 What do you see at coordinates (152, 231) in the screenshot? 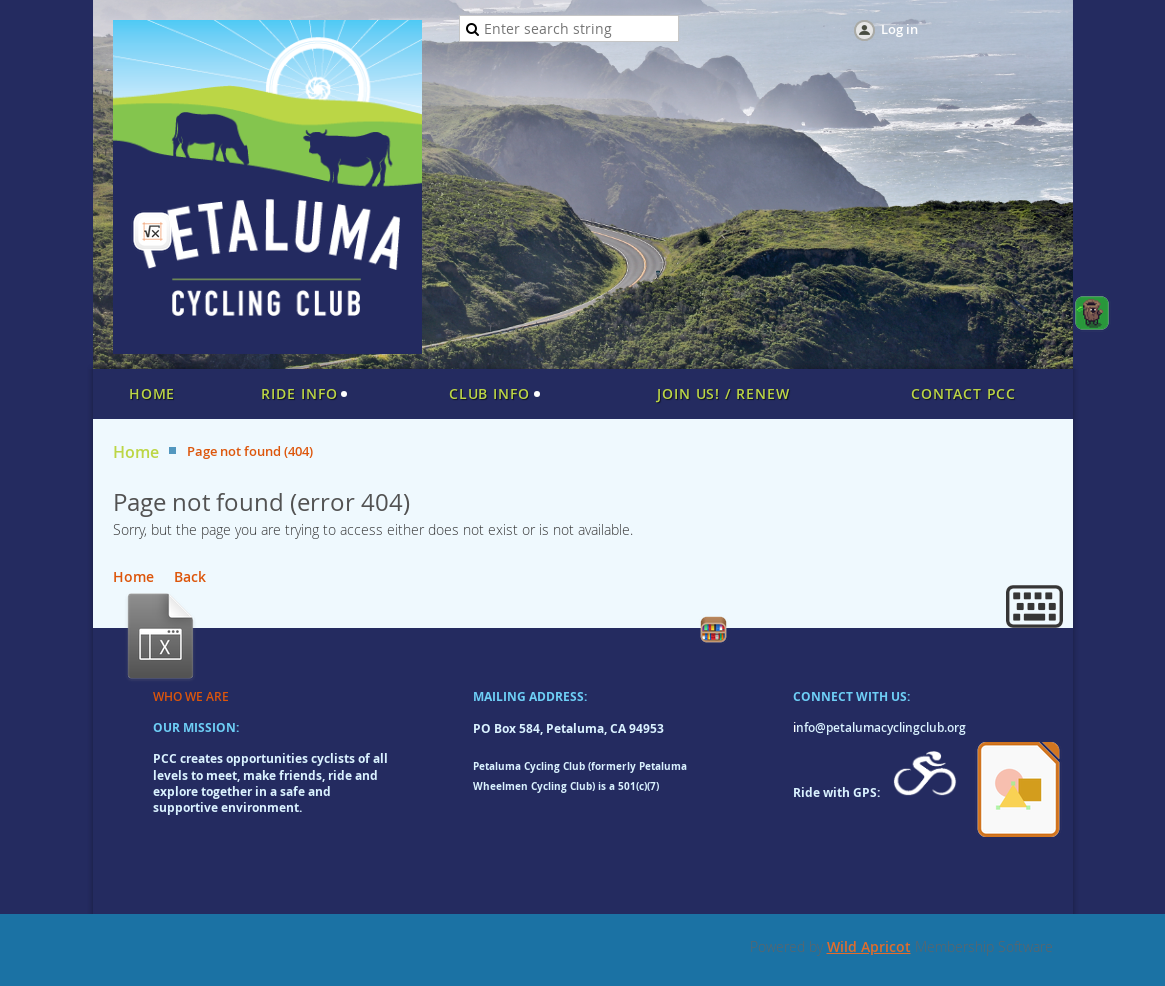
I see `open libreoffice math equation editor` at bounding box center [152, 231].